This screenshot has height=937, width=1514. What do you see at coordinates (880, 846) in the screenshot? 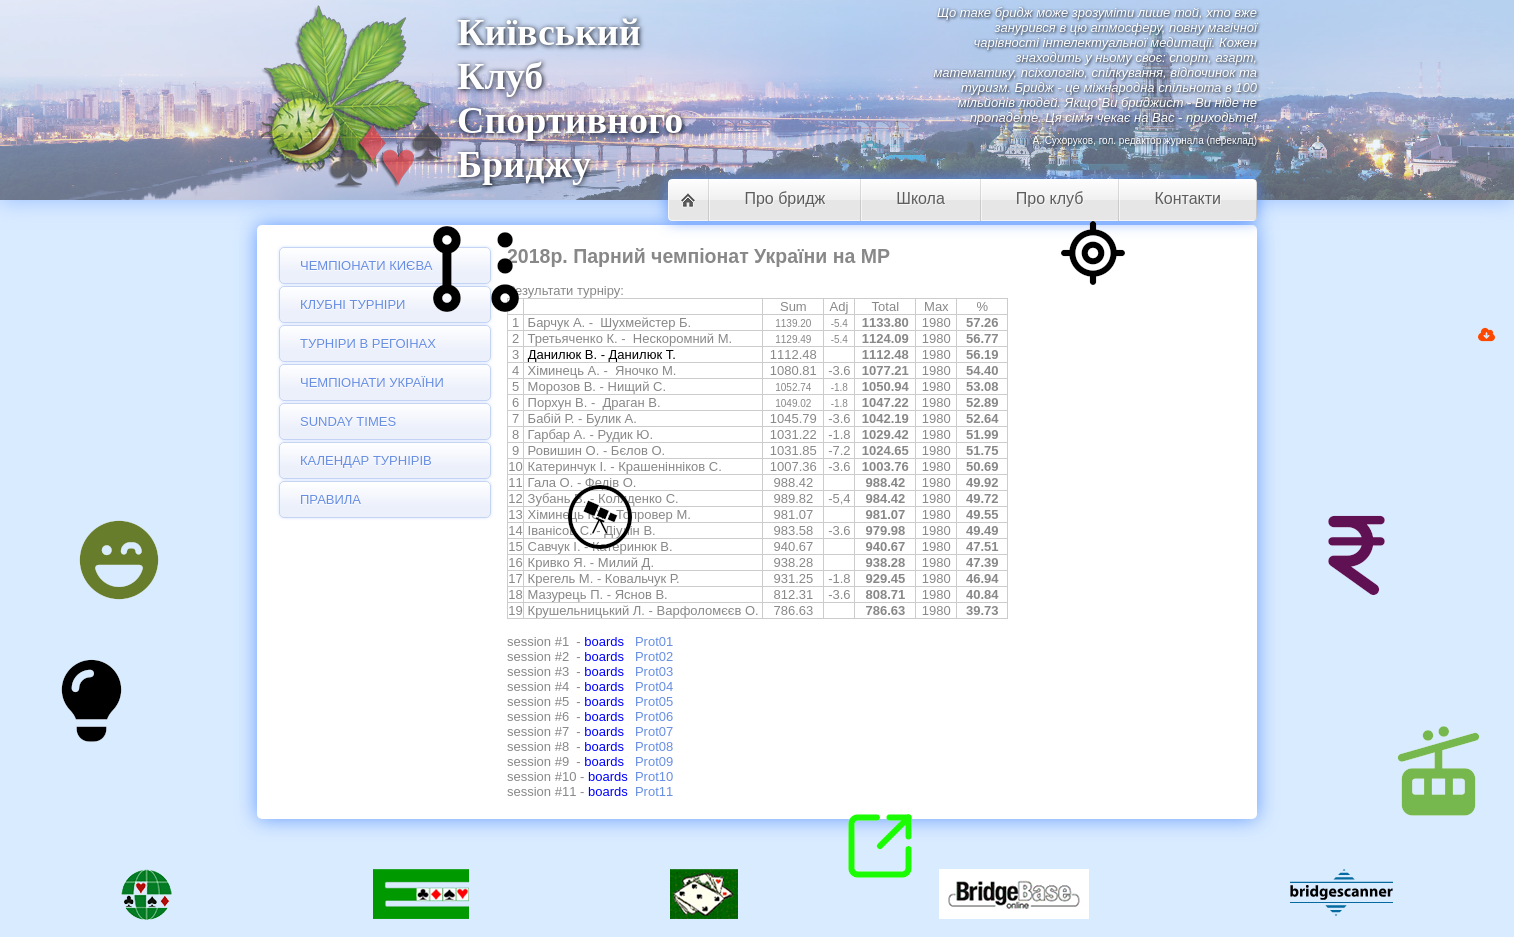
I see `open link in a new window or tab` at bounding box center [880, 846].